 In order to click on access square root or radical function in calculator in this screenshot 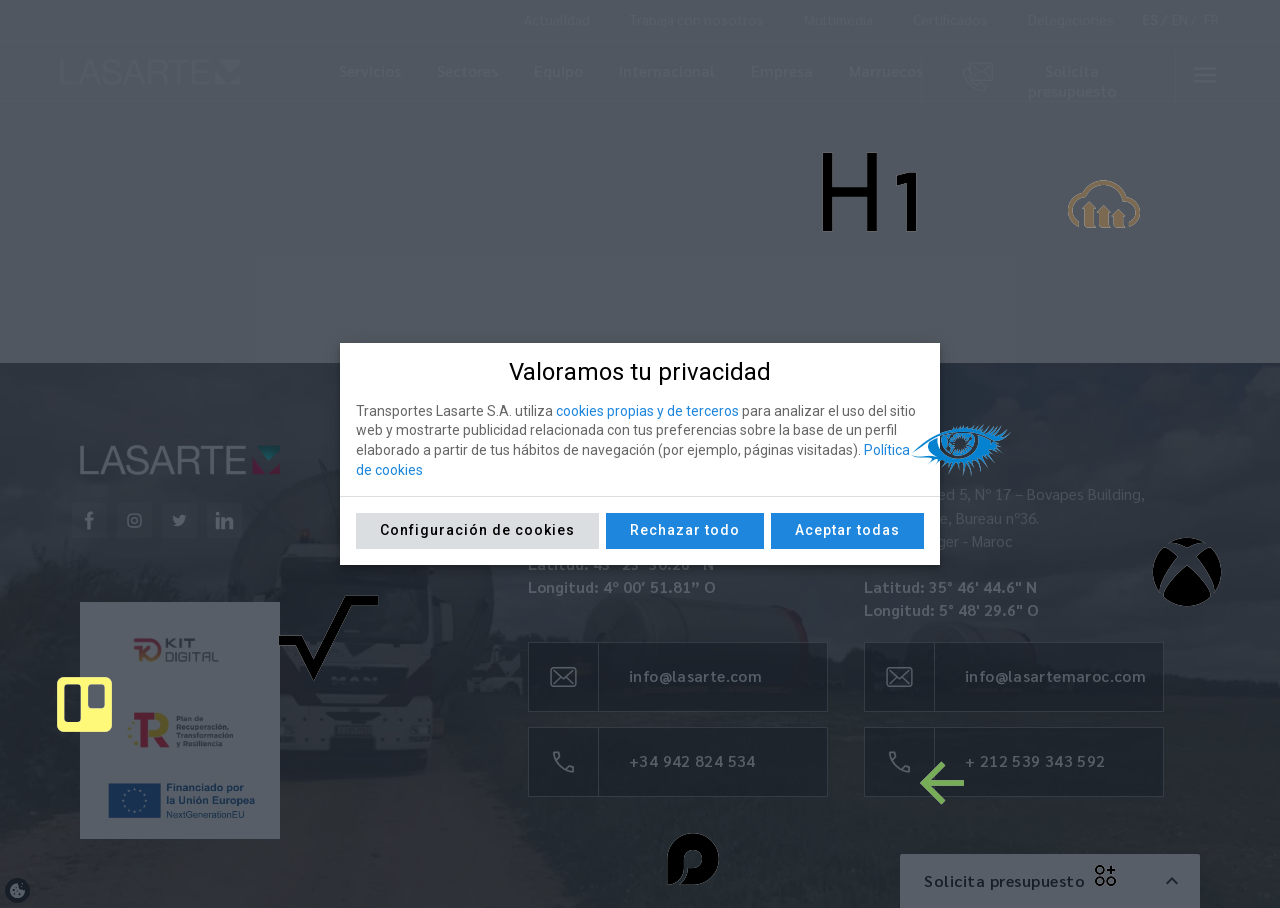, I will do `click(328, 635)`.